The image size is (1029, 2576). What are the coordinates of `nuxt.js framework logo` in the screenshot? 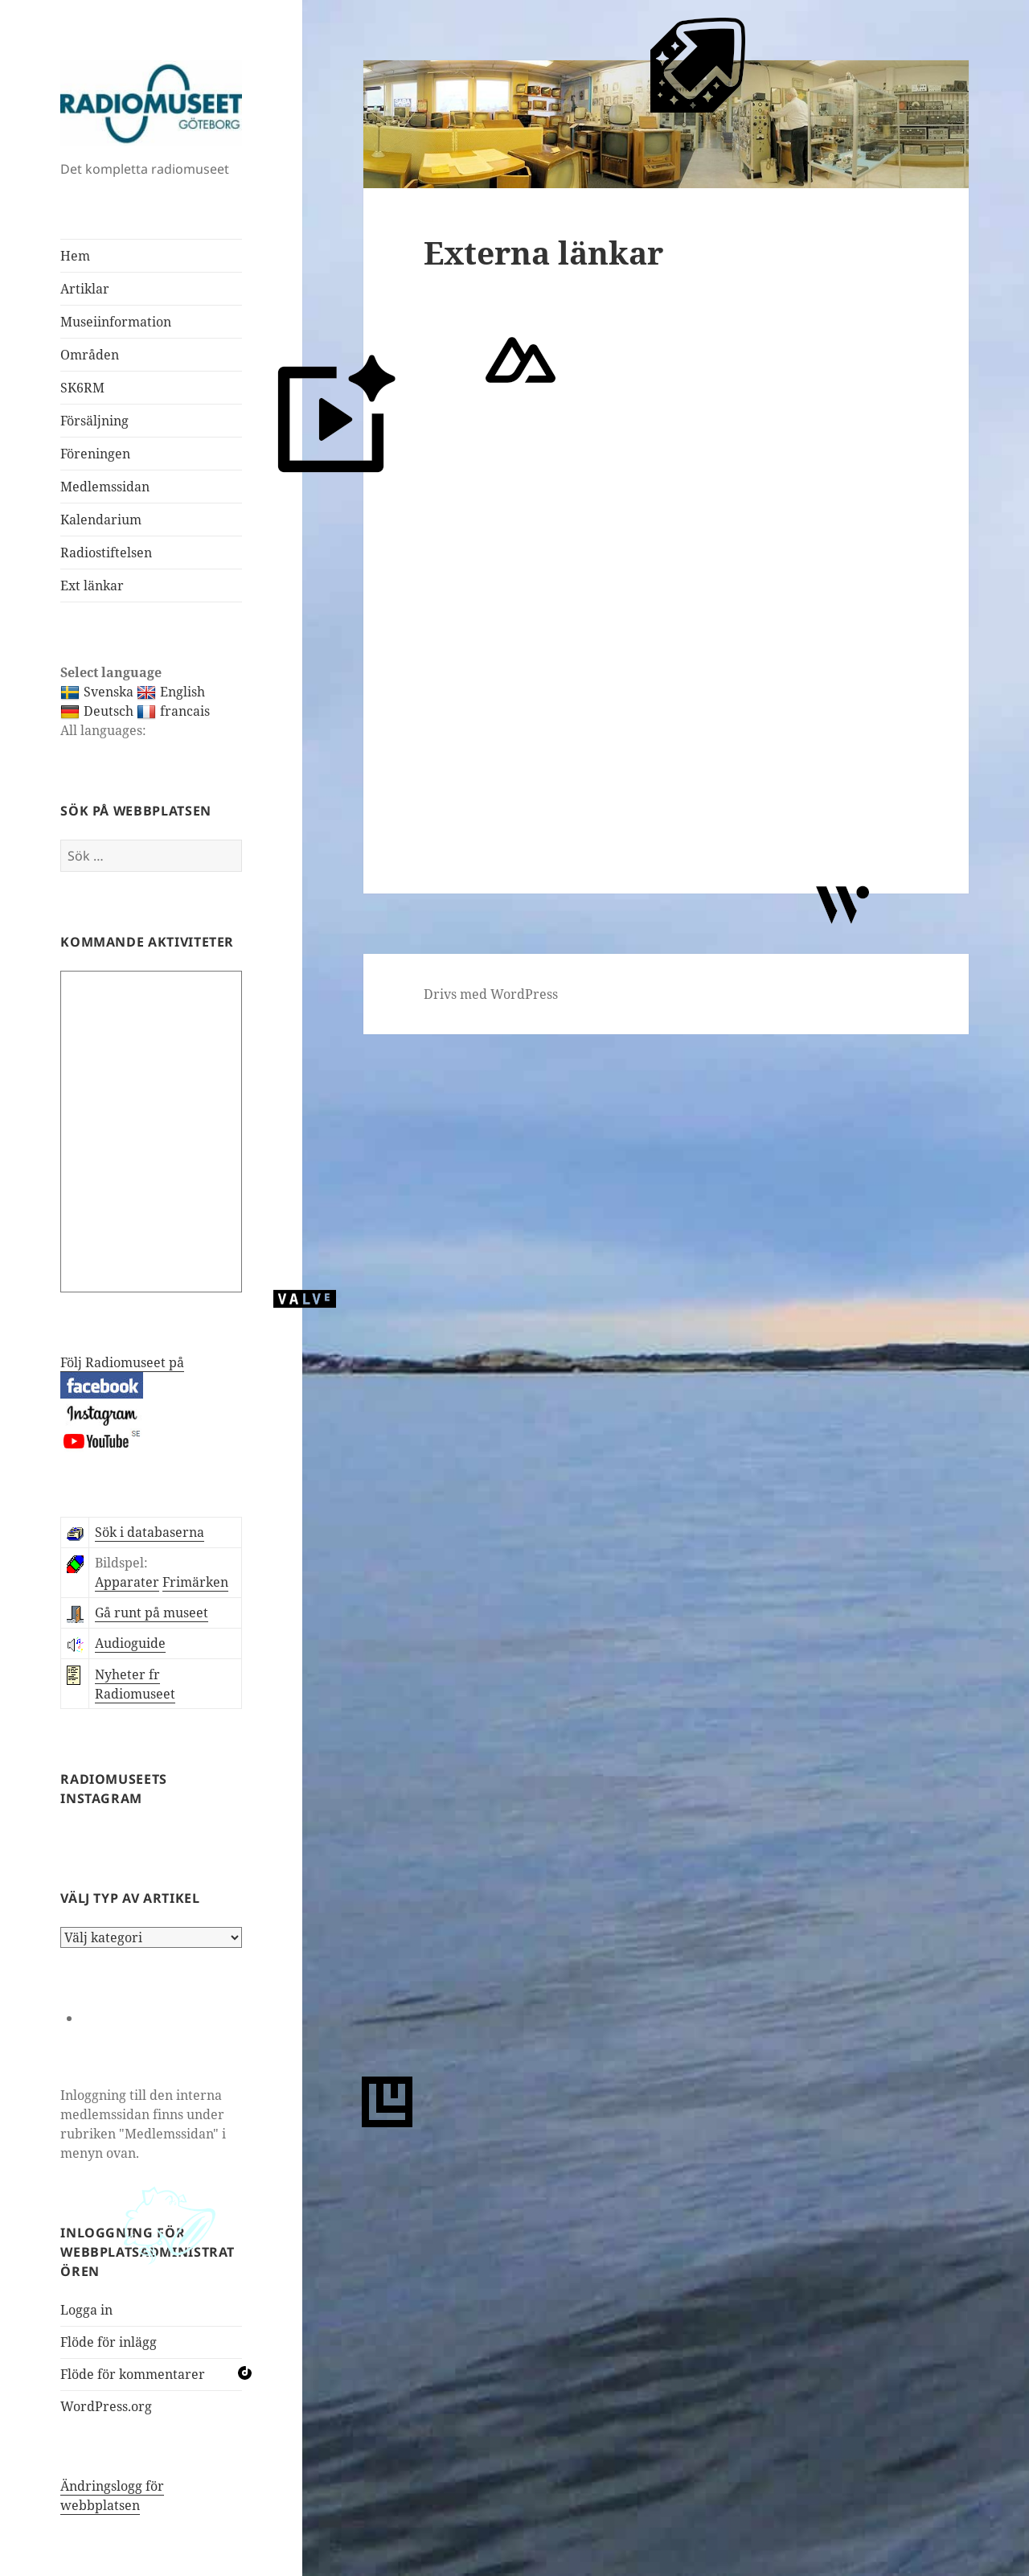 It's located at (520, 359).